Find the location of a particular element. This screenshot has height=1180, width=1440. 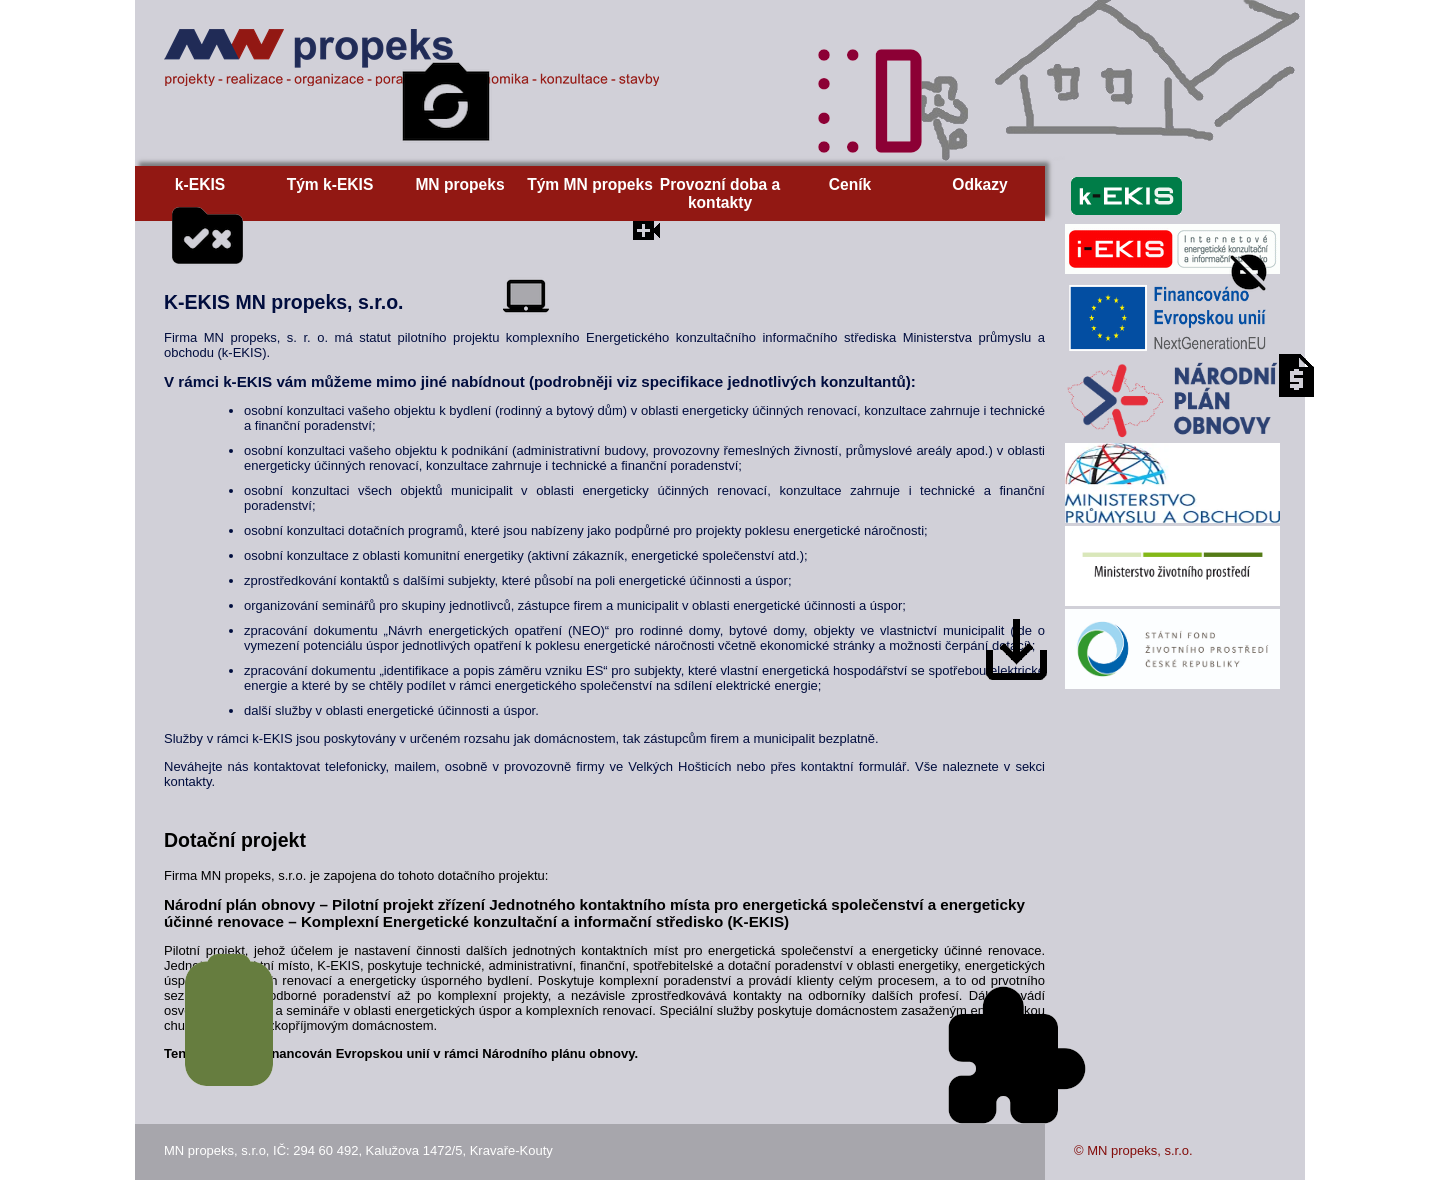

indicates full battery charge status is located at coordinates (229, 1020).